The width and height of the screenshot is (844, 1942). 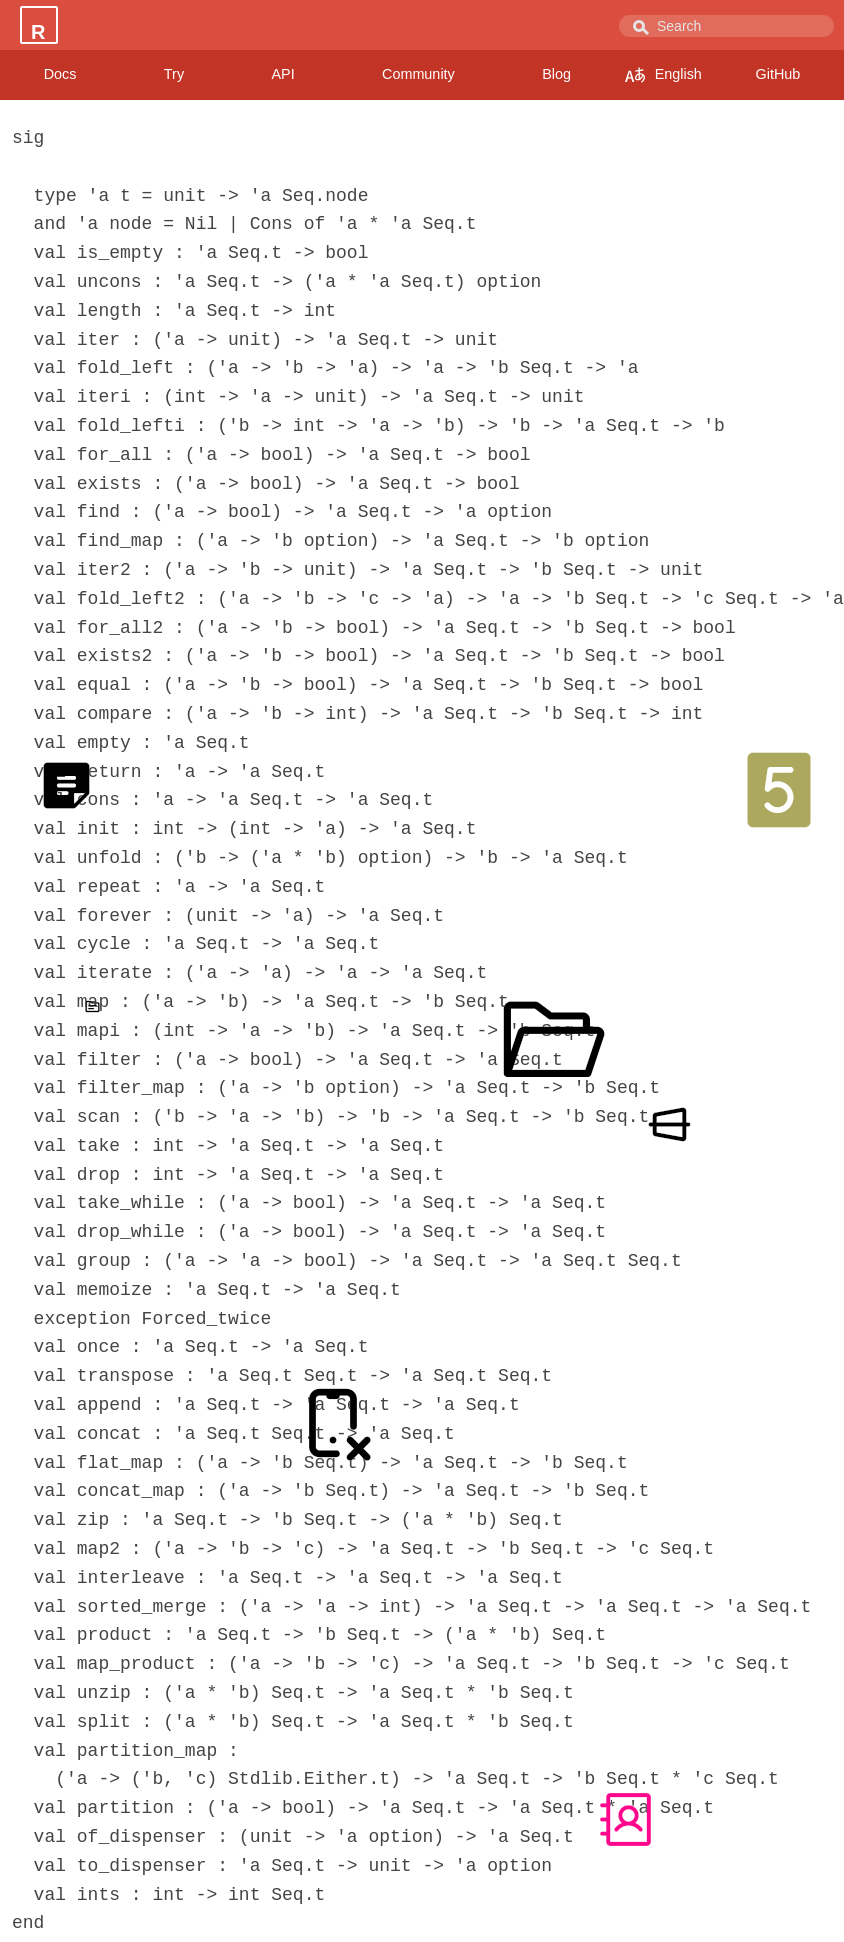 What do you see at coordinates (669, 1124) in the screenshot?
I see `adjust perspective or viewing angle` at bounding box center [669, 1124].